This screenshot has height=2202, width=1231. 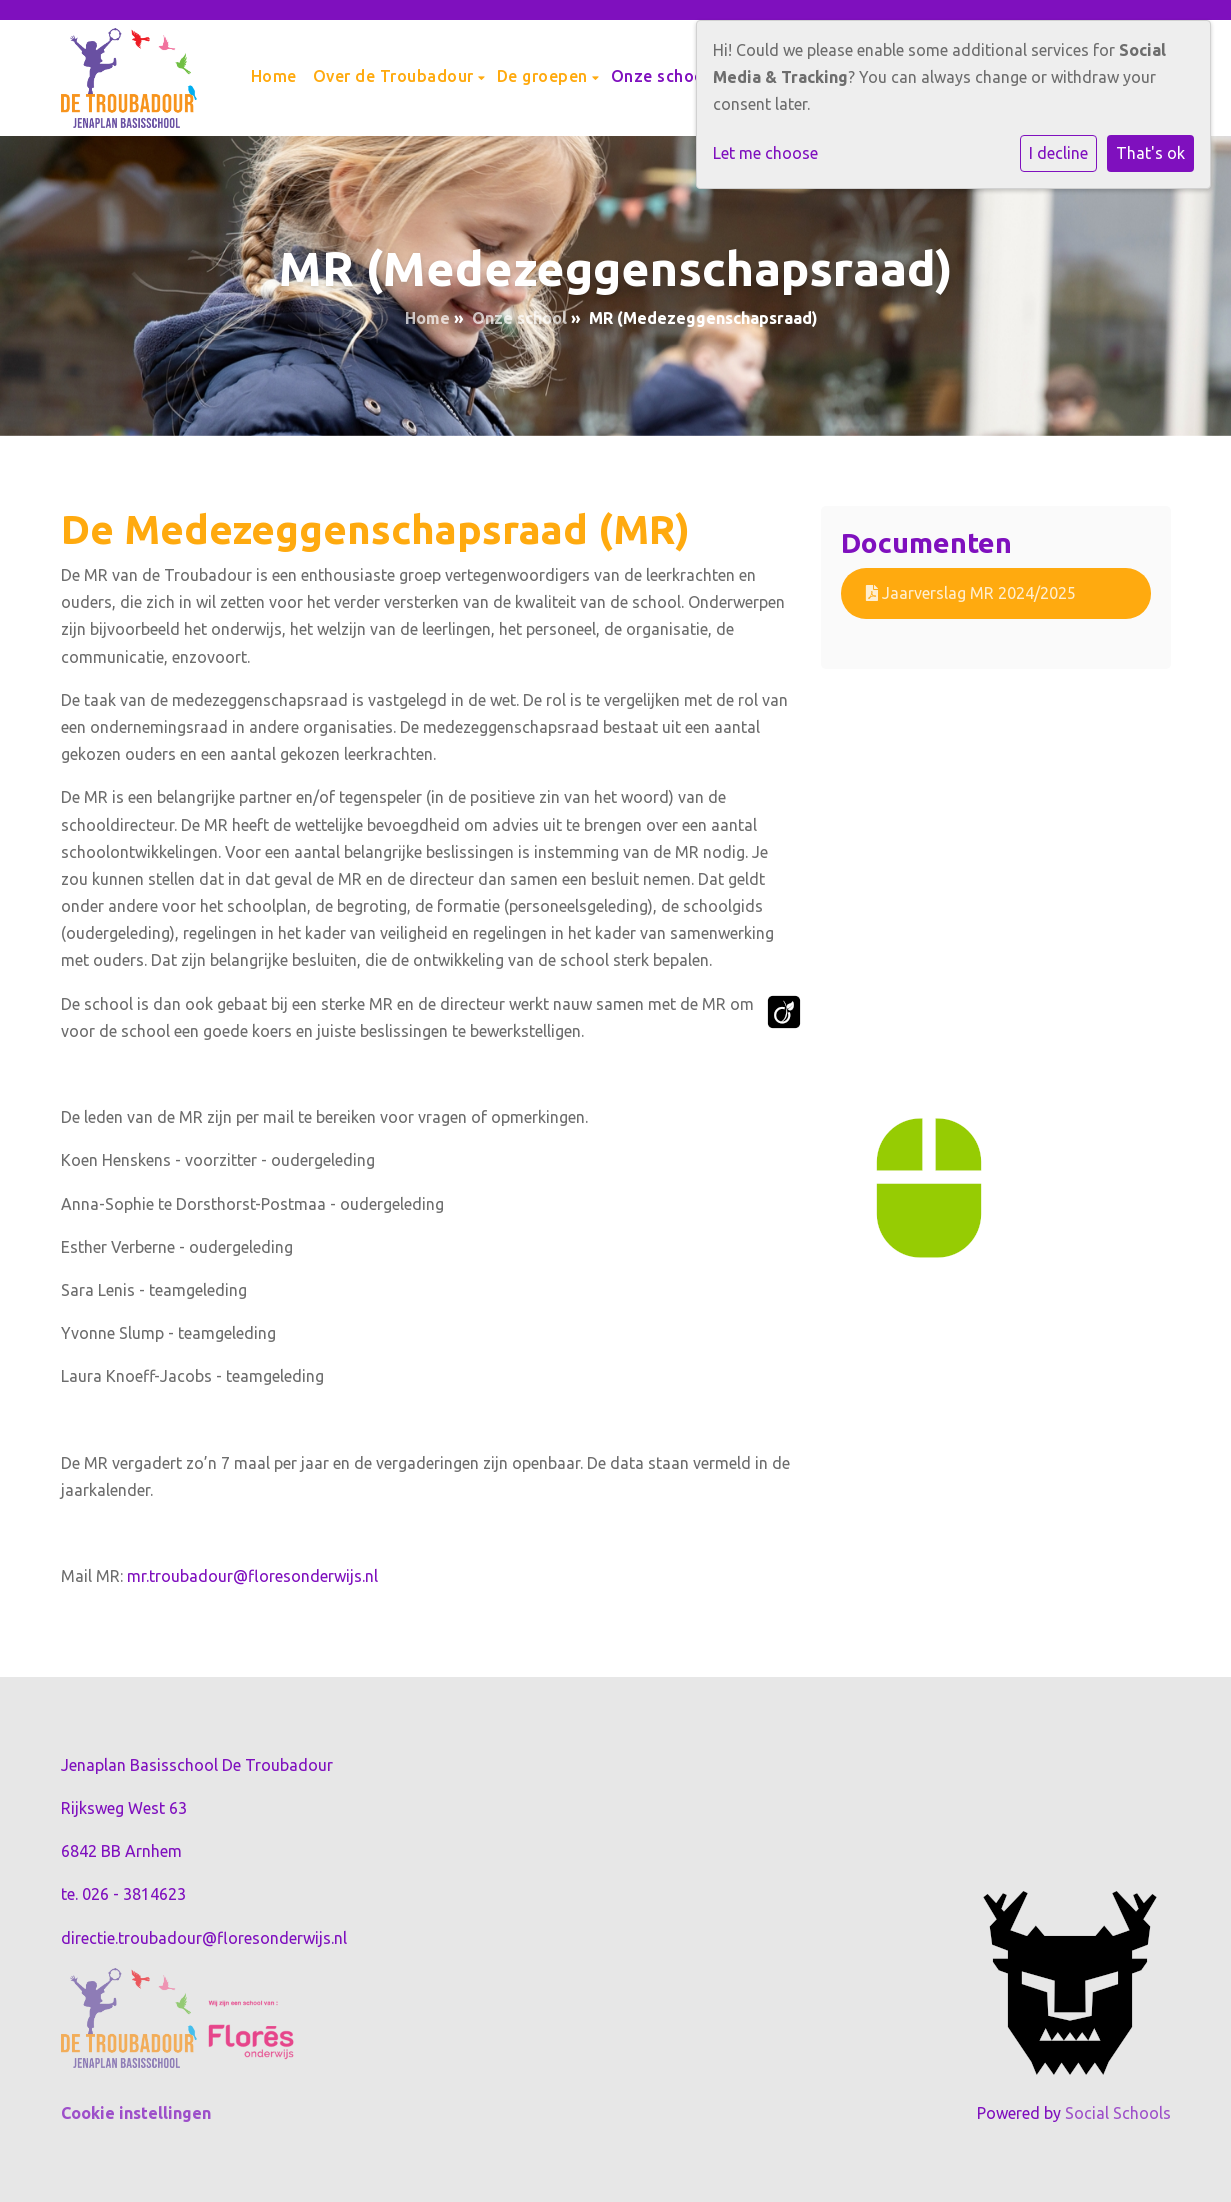 I want to click on open viadeo professional networking app, so click(x=784, y=1012).